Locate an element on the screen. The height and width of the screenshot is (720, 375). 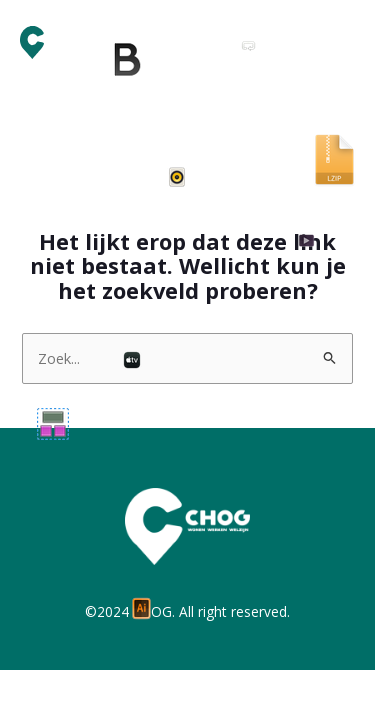
enable repeat mode for current playlist is located at coordinates (248, 45).